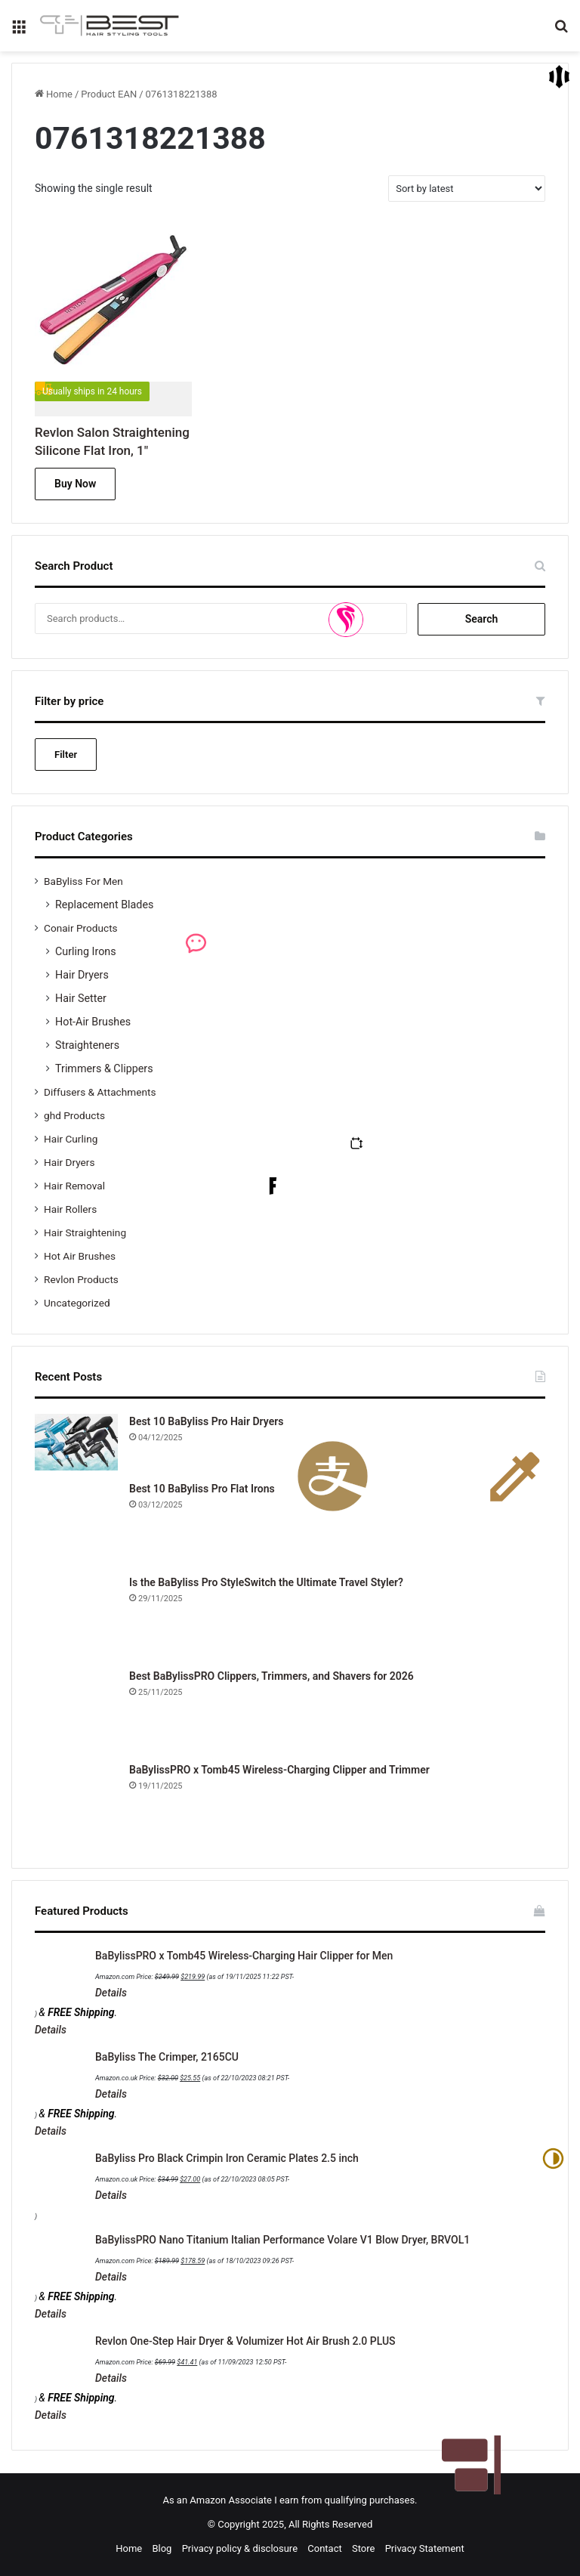 Image resolution: width=580 pixels, height=2576 pixels. What do you see at coordinates (332, 1476) in the screenshot?
I see `pay with alipay` at bounding box center [332, 1476].